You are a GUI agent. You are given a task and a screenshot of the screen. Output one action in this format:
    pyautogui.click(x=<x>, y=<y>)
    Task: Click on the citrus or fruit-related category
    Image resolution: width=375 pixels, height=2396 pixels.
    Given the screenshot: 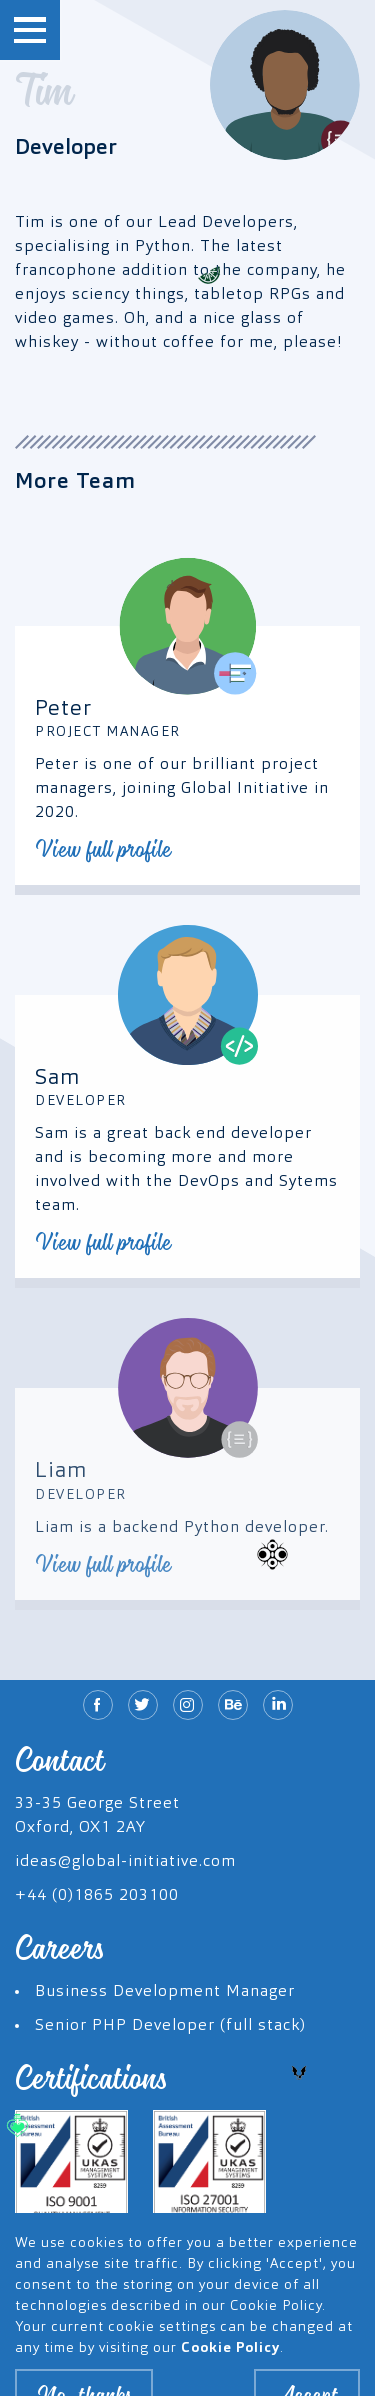 What is the action you would take?
    pyautogui.click(x=209, y=275)
    